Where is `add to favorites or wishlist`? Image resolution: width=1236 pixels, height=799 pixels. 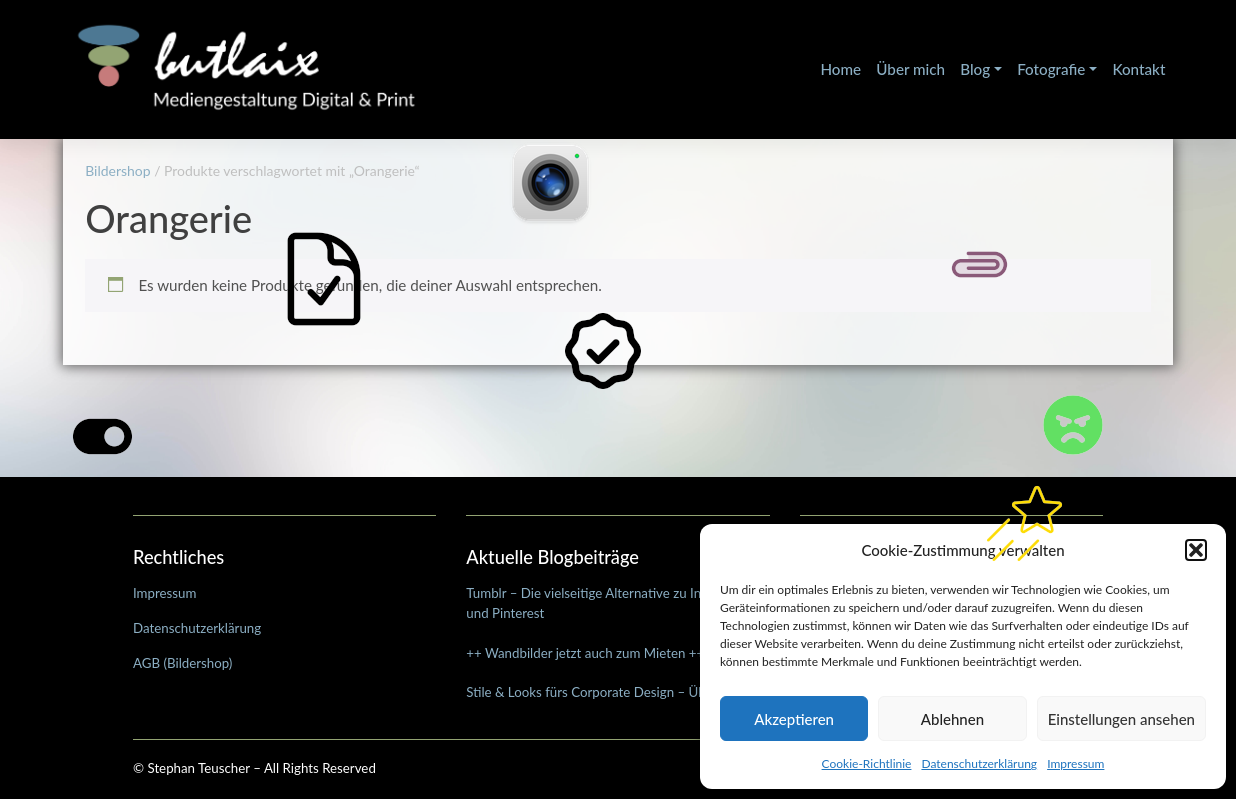 add to favorites or wishlist is located at coordinates (1024, 523).